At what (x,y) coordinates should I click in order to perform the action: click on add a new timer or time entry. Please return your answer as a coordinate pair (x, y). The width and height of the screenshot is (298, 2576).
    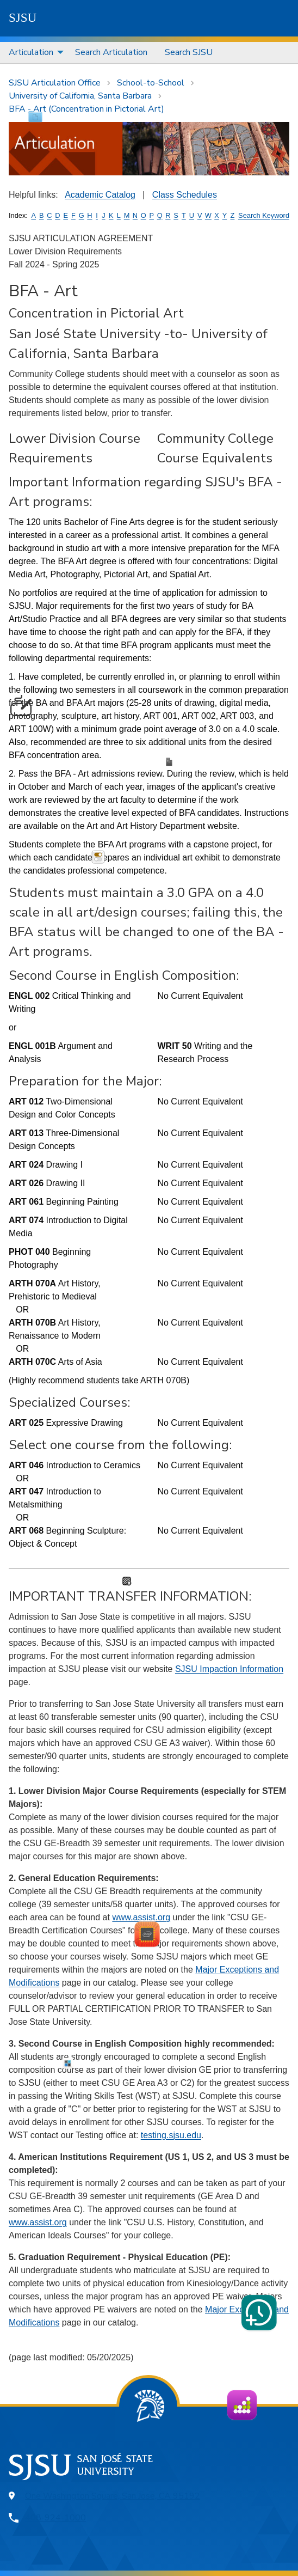
    Looking at the image, I should click on (259, 2312).